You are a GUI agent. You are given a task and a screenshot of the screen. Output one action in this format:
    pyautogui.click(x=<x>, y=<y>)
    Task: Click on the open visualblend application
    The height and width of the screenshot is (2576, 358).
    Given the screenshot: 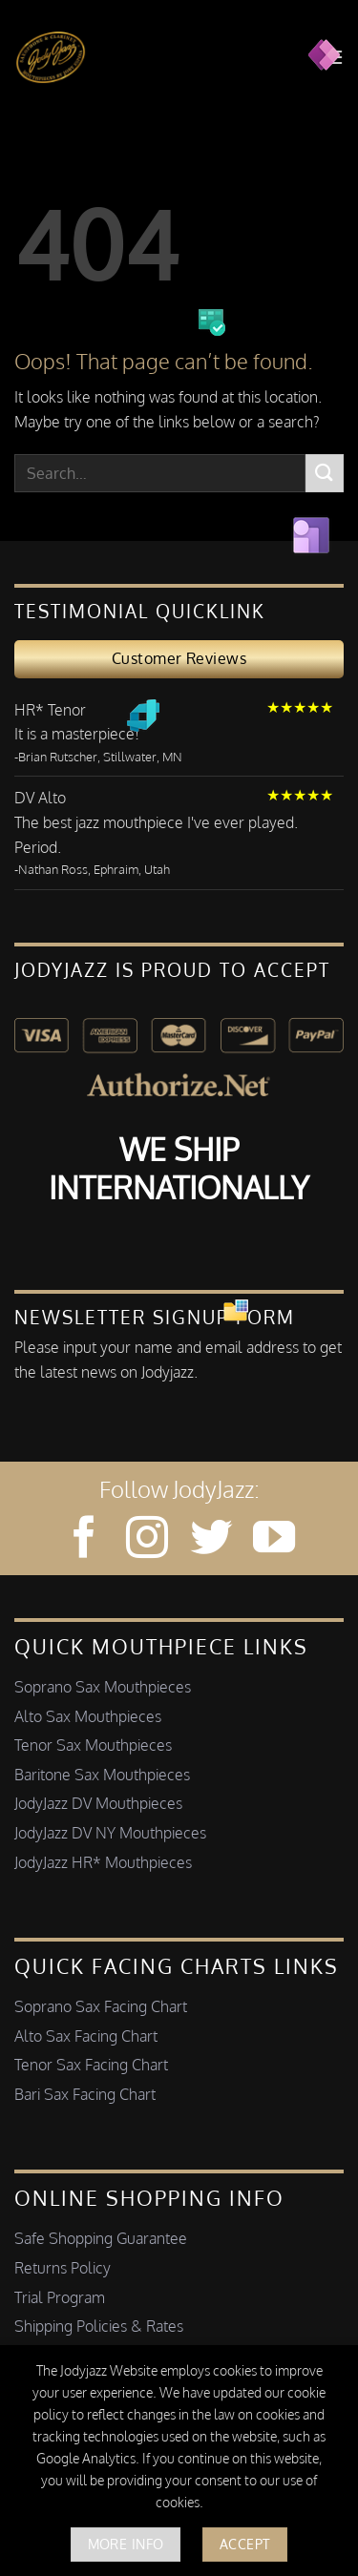 What is the action you would take?
    pyautogui.click(x=143, y=716)
    